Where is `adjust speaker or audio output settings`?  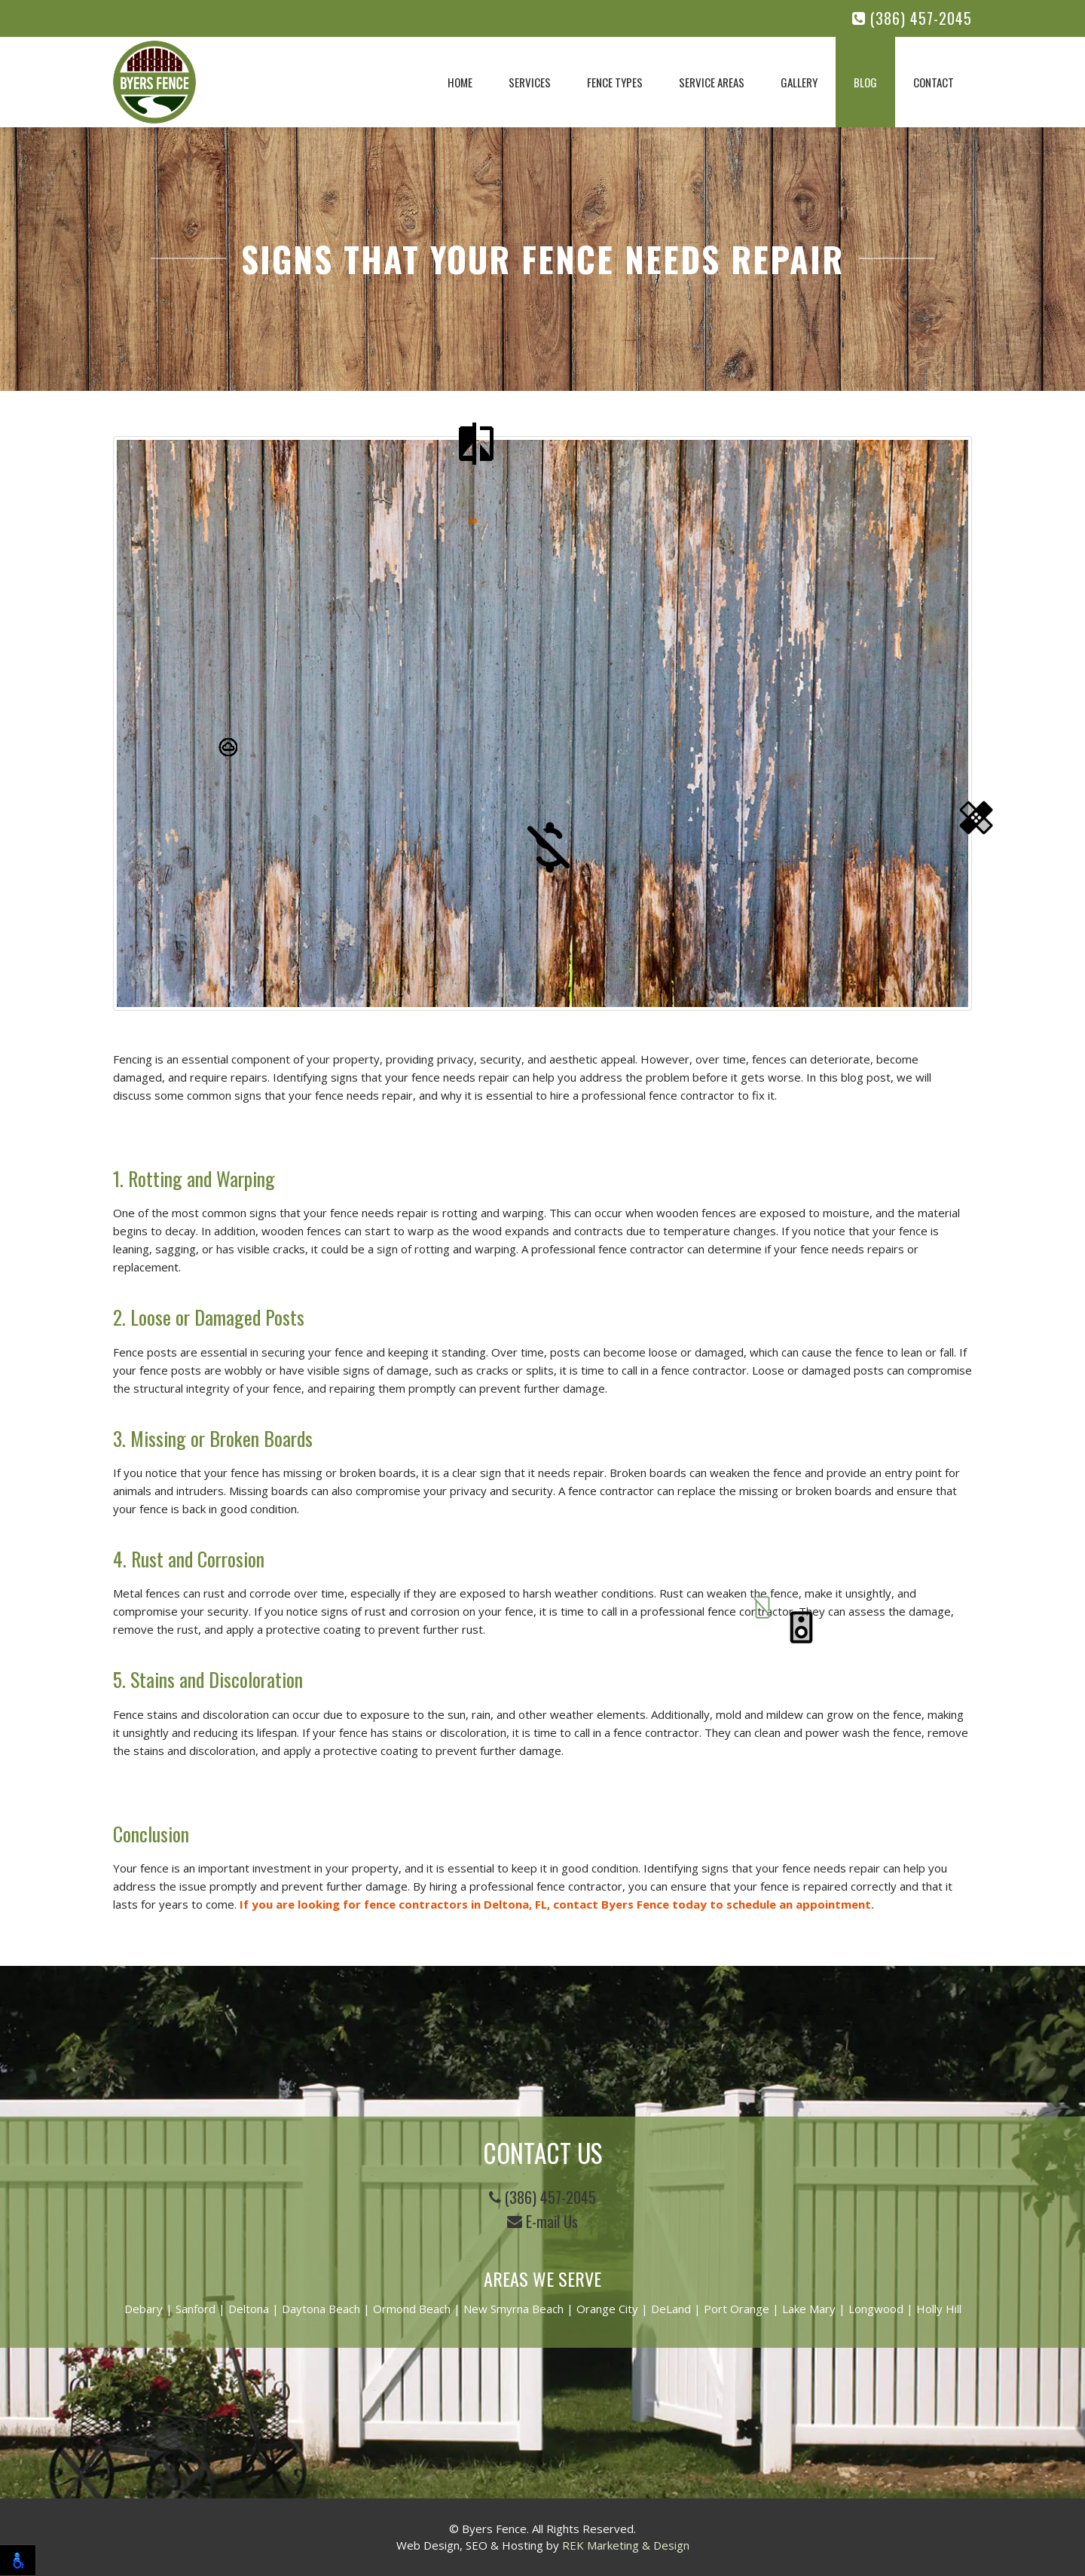
adjust speaker or audio output settings is located at coordinates (801, 1627).